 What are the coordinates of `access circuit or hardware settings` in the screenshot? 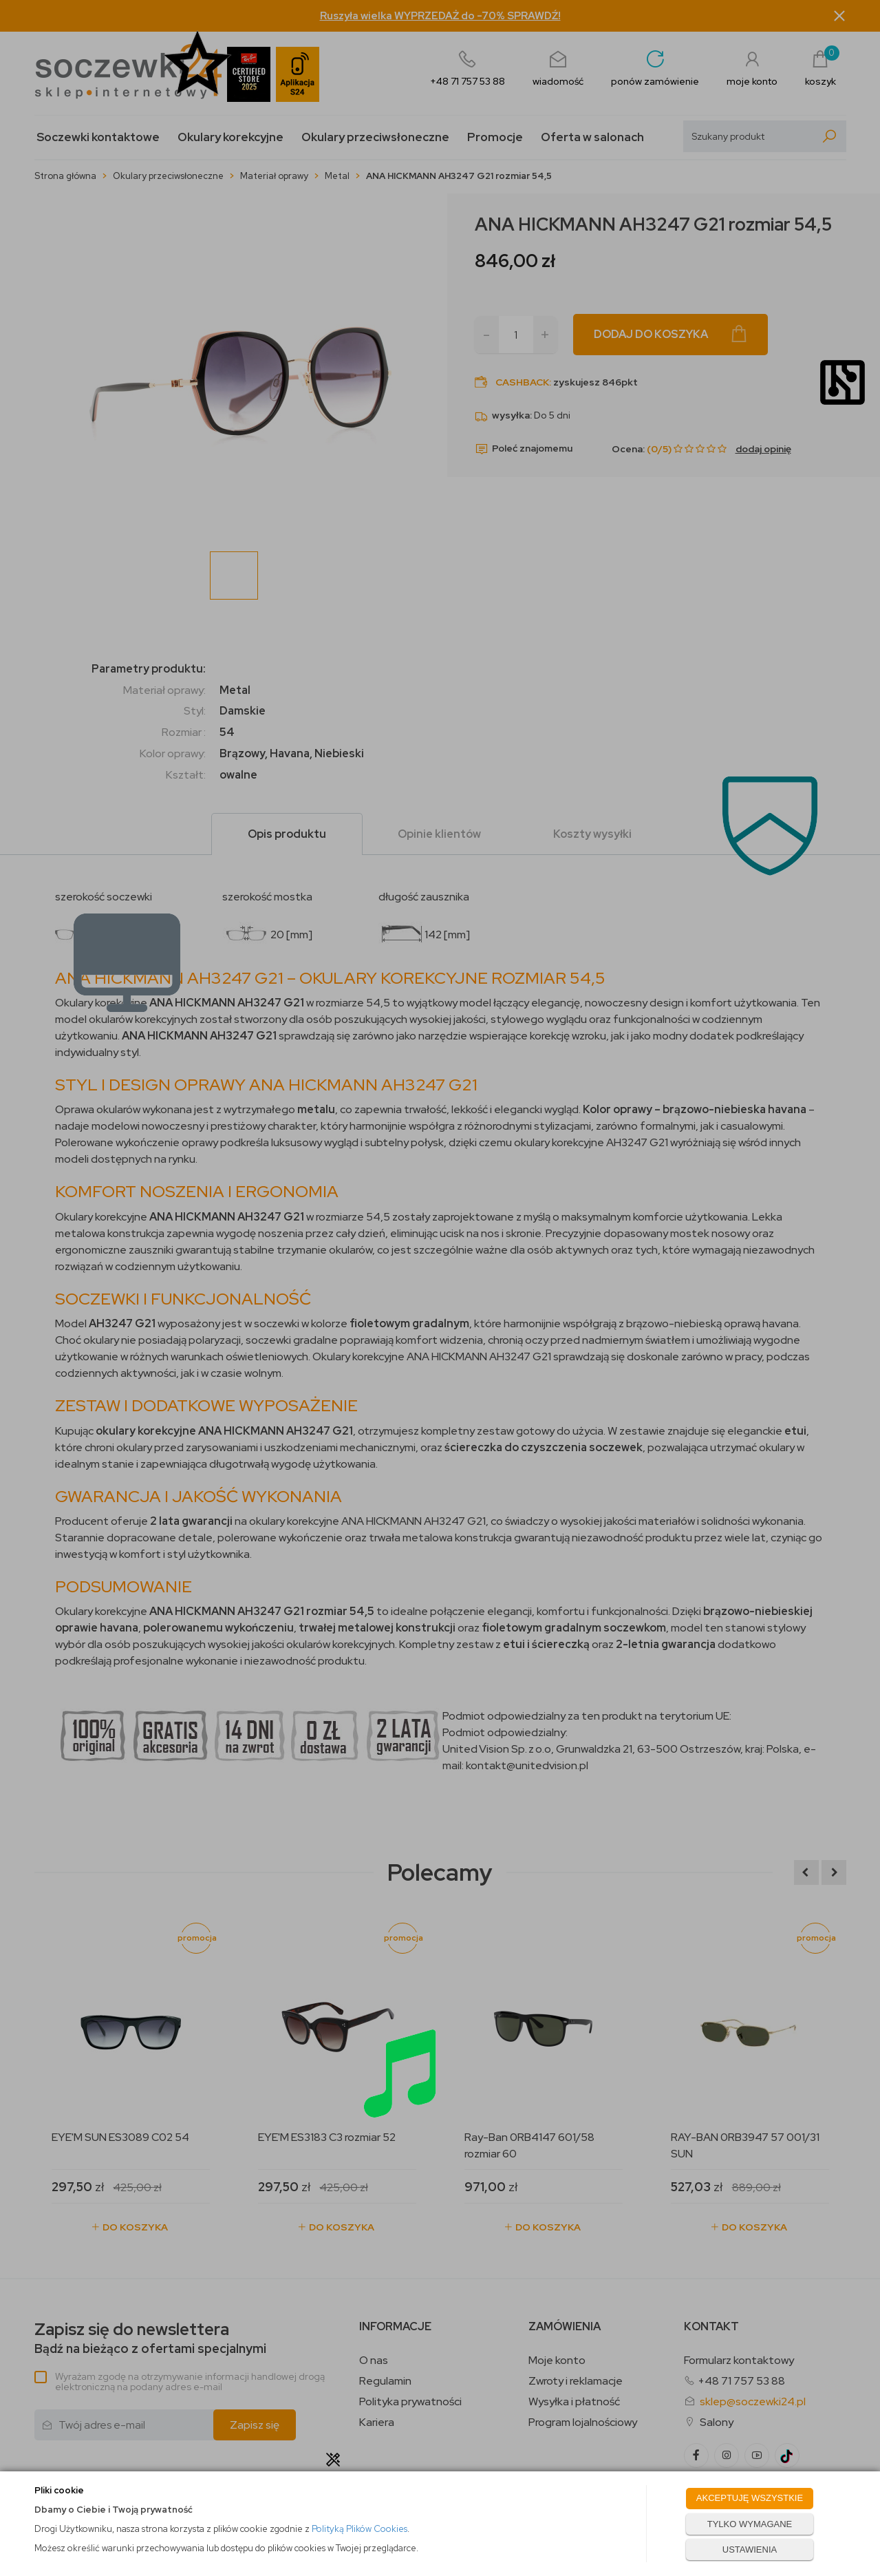 It's located at (842, 382).